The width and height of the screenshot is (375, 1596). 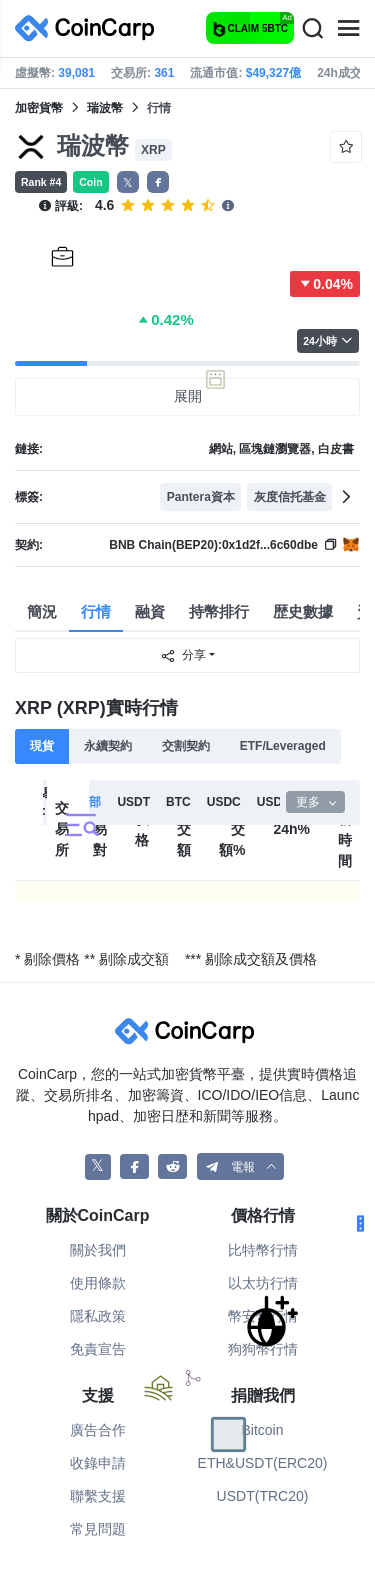 I want to click on access farm or agricultural settings, so click(x=158, y=1388).